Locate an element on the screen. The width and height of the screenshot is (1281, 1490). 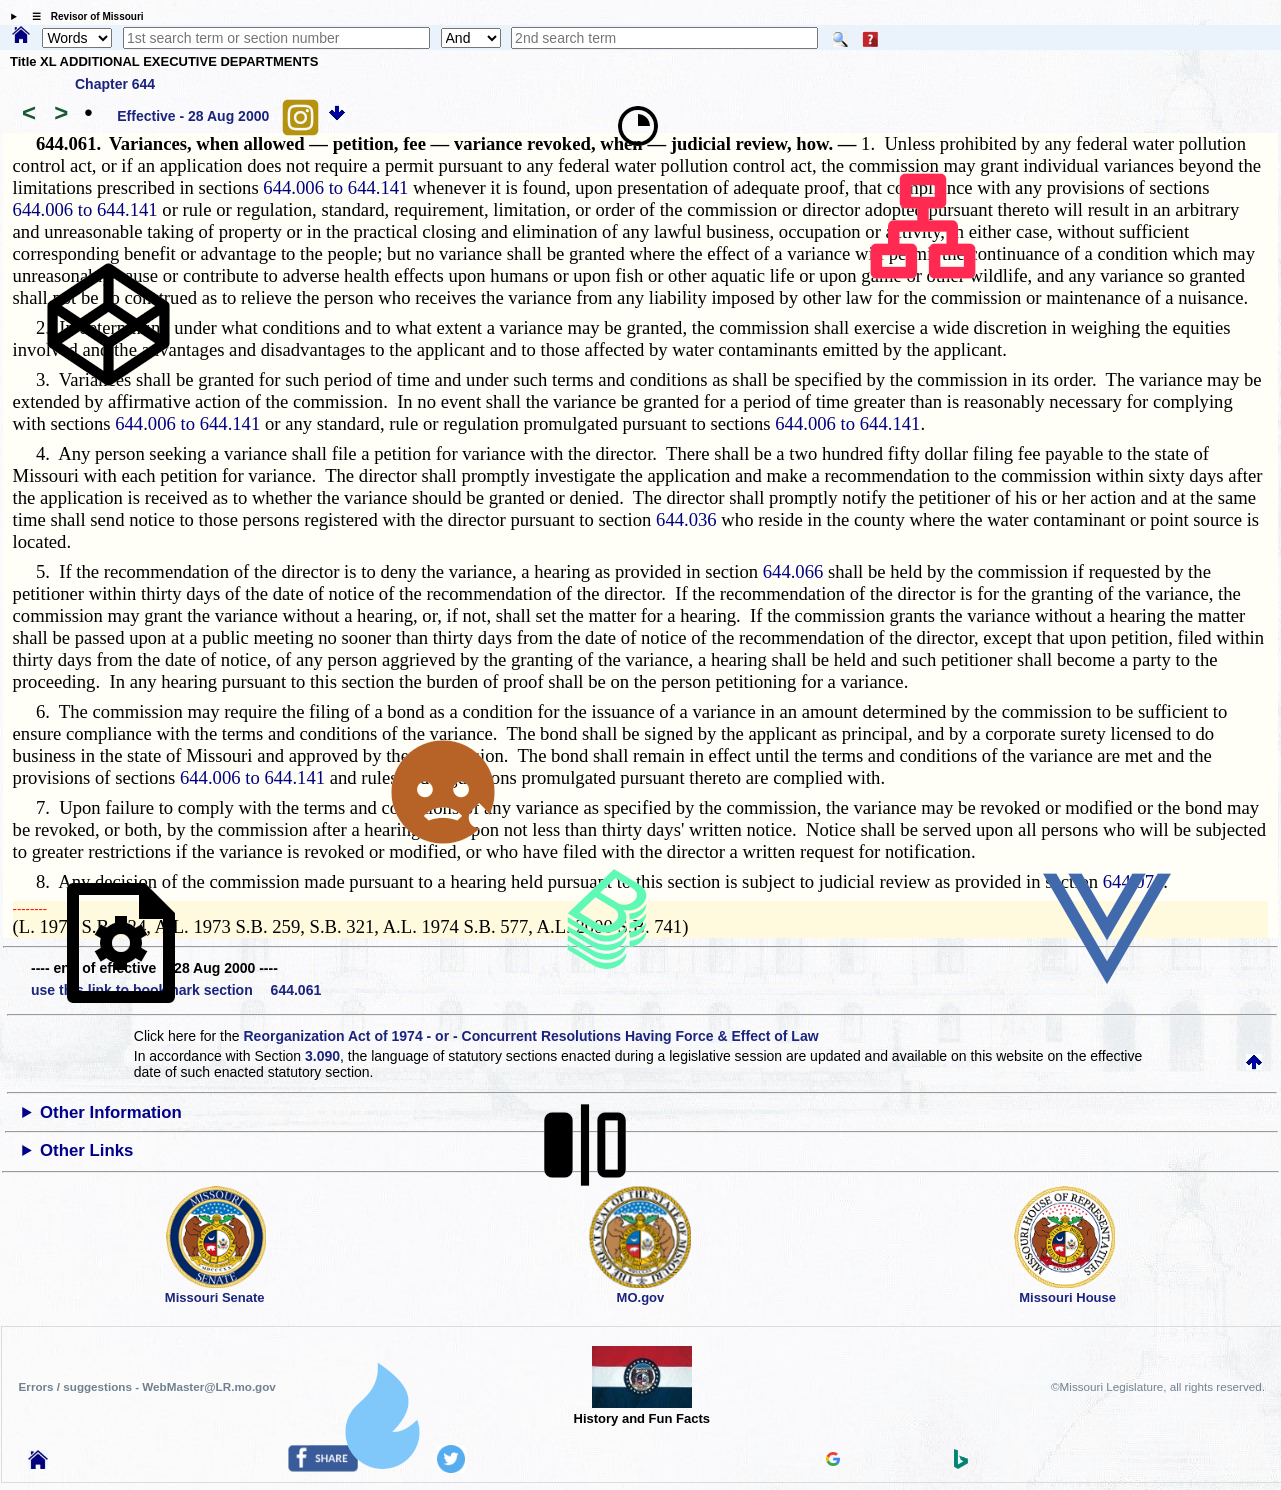
indicates trending or popular content is located at coordinates (382, 1414).